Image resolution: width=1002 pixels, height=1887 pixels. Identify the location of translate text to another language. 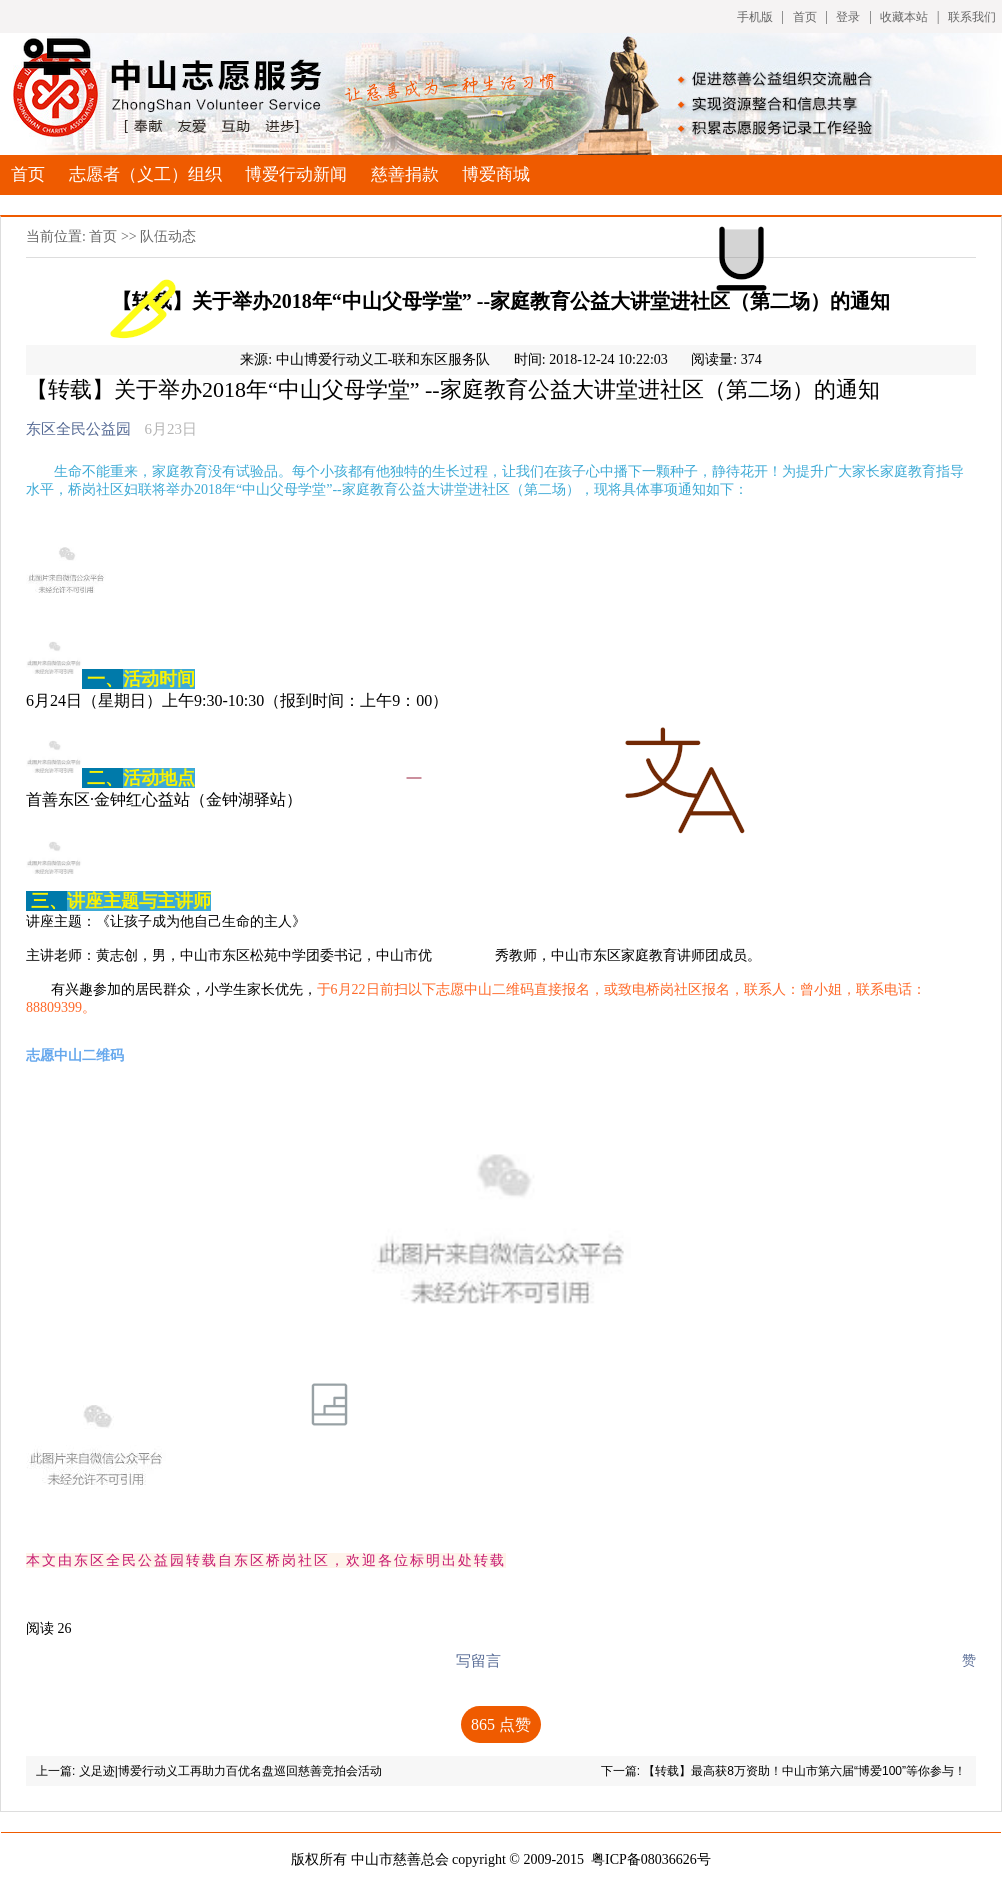
(680, 782).